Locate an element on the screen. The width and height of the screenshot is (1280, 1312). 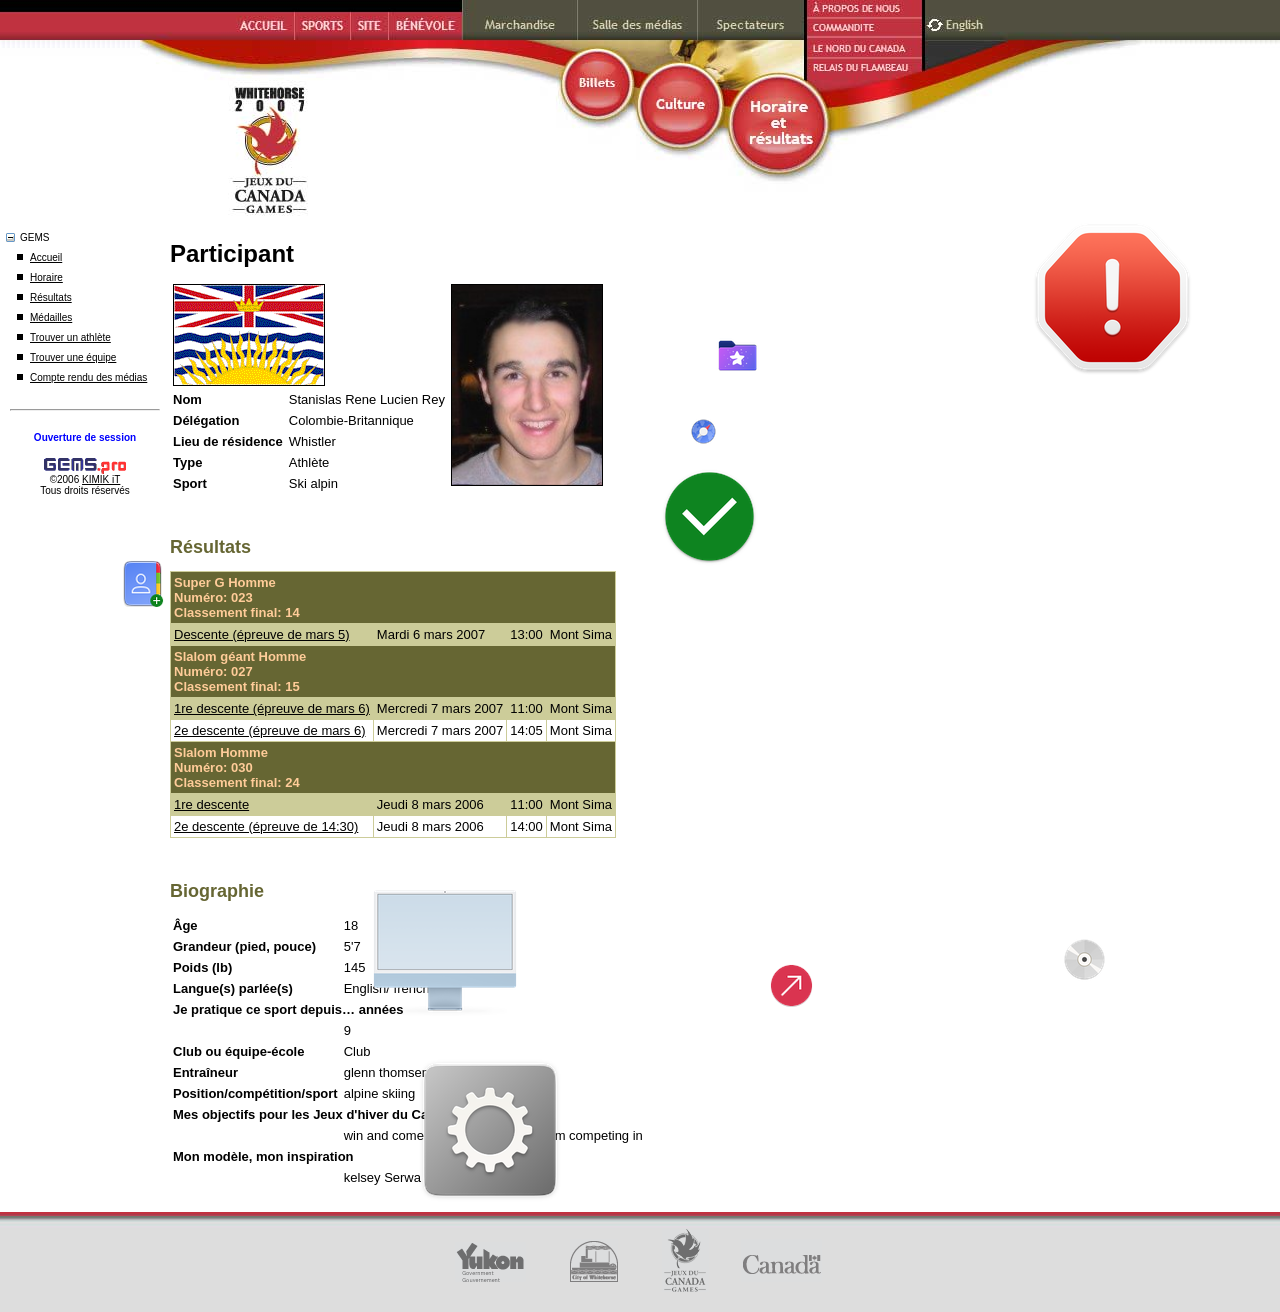
indicates a symbolic link or shortcut to another file is located at coordinates (791, 985).